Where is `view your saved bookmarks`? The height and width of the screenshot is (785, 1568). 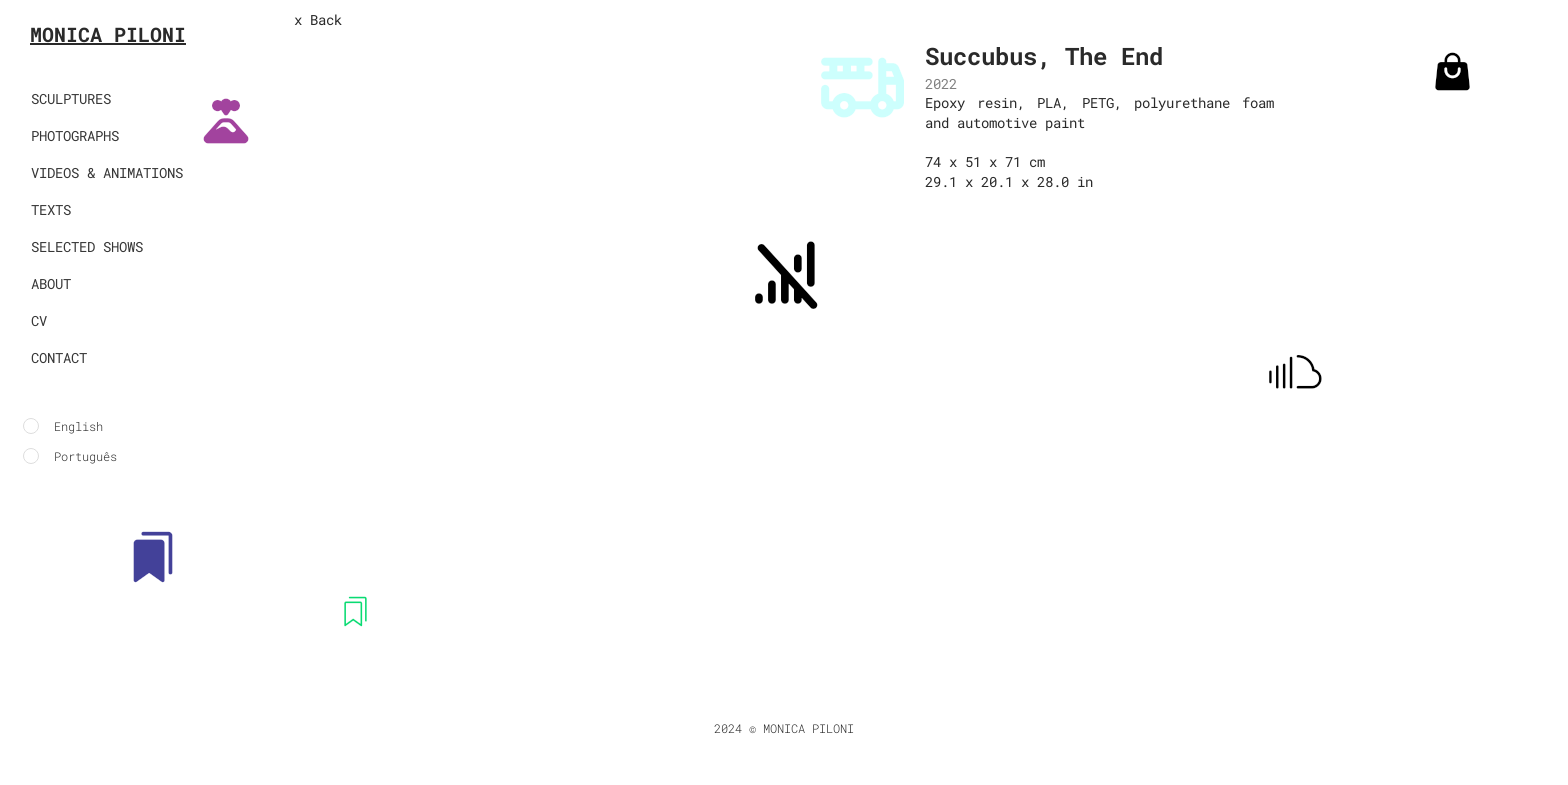 view your saved bookmarks is located at coordinates (153, 557).